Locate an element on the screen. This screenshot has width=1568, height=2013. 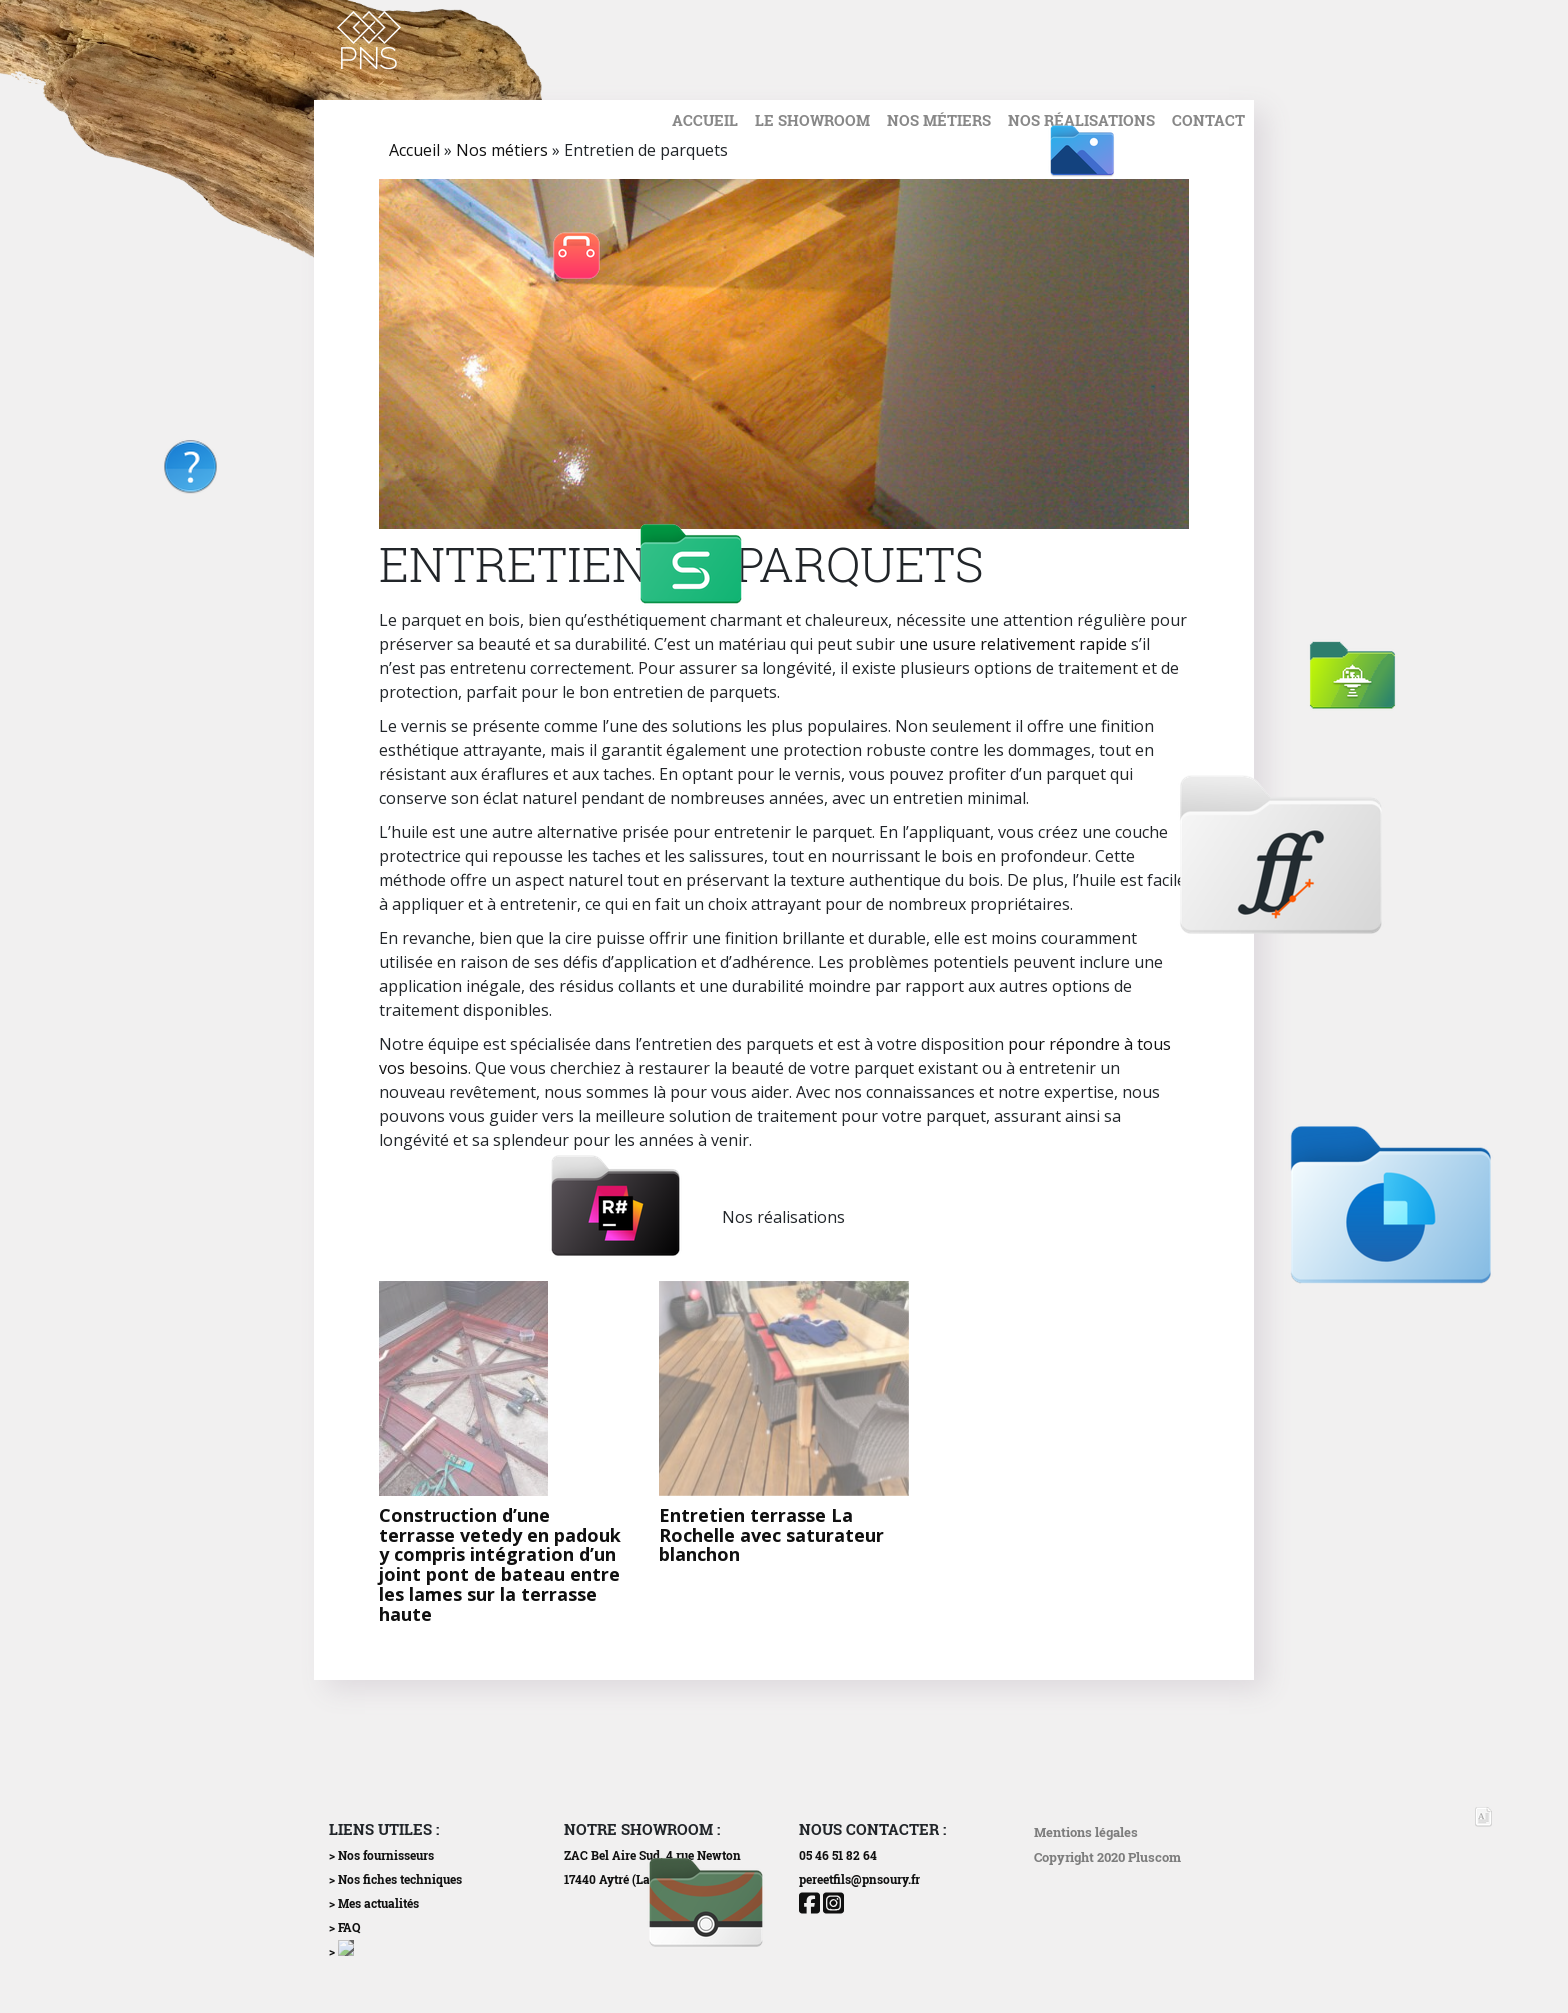
open fontforge project files folder is located at coordinates (1280, 860).